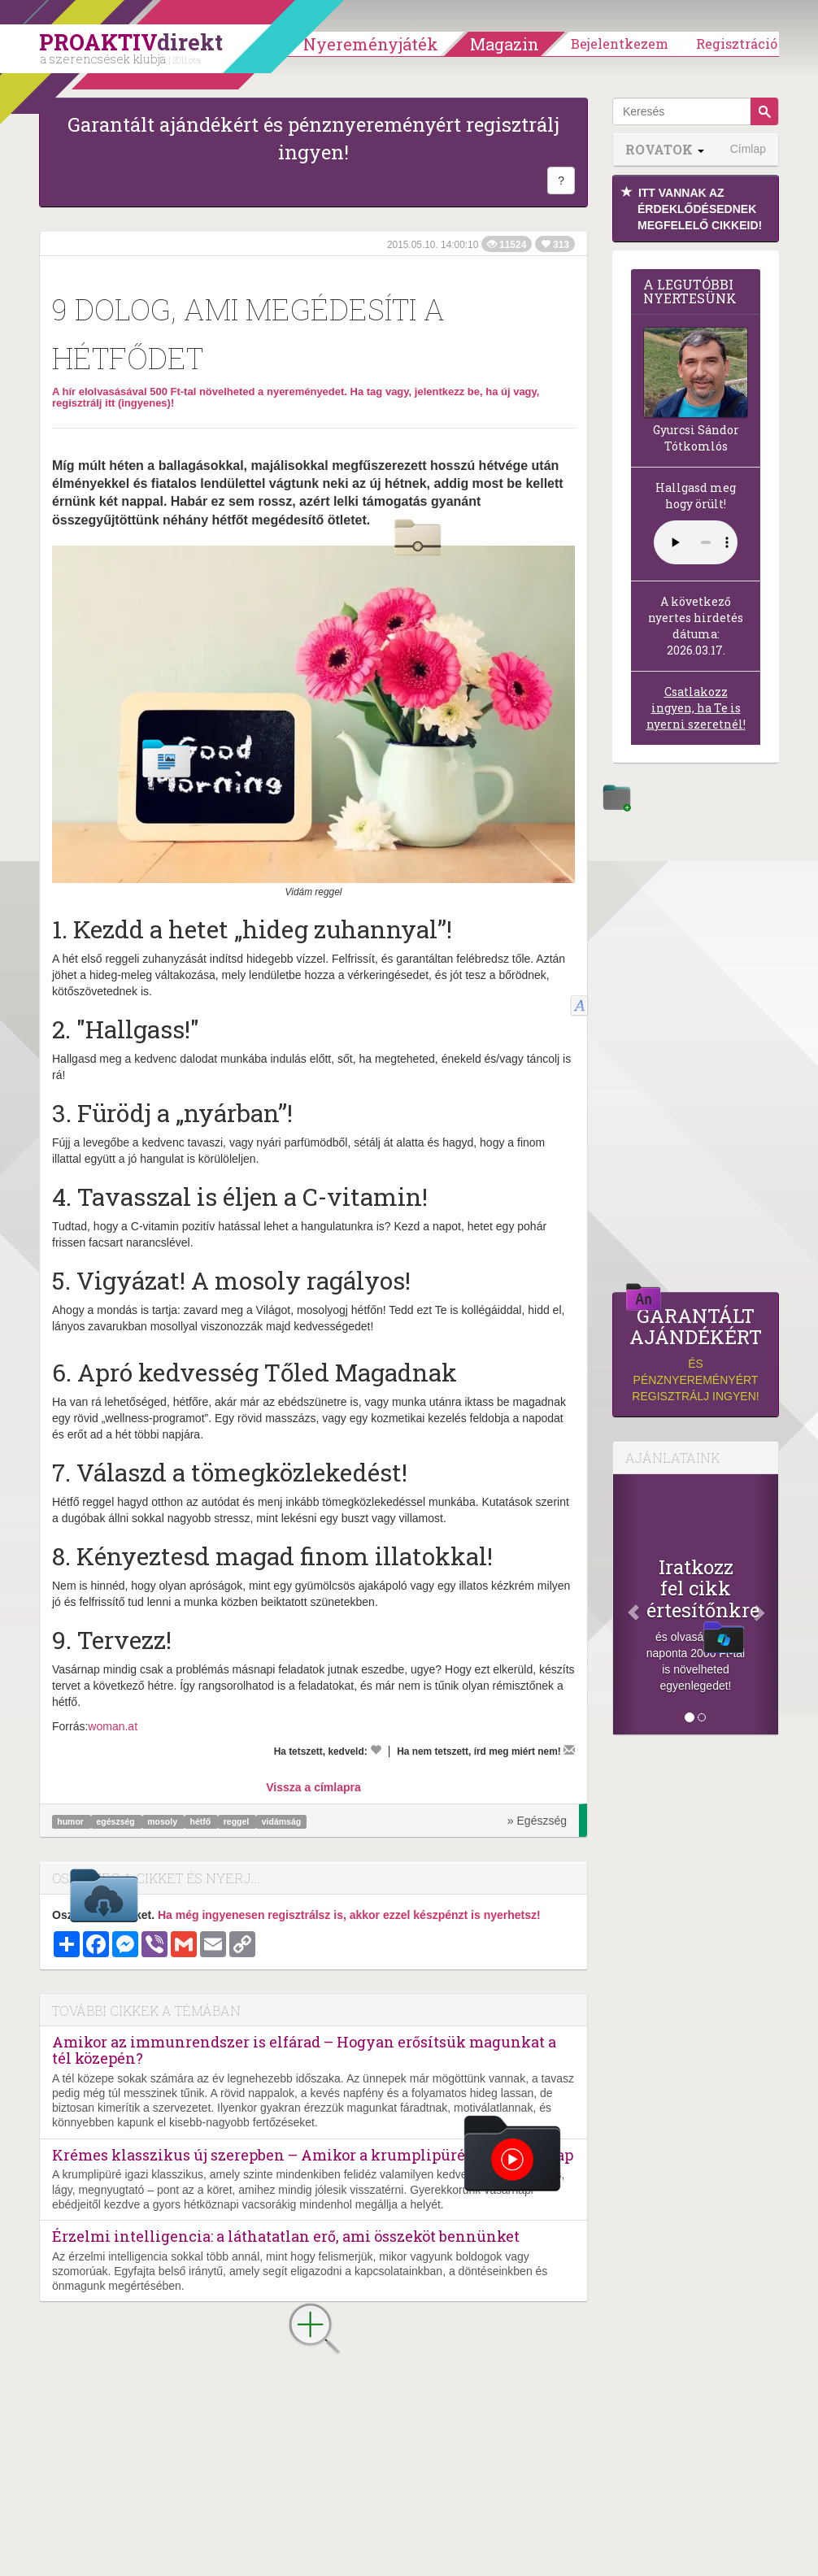 The height and width of the screenshot is (2576, 818). I want to click on zoom to fit content within the visible area, so click(314, 2328).